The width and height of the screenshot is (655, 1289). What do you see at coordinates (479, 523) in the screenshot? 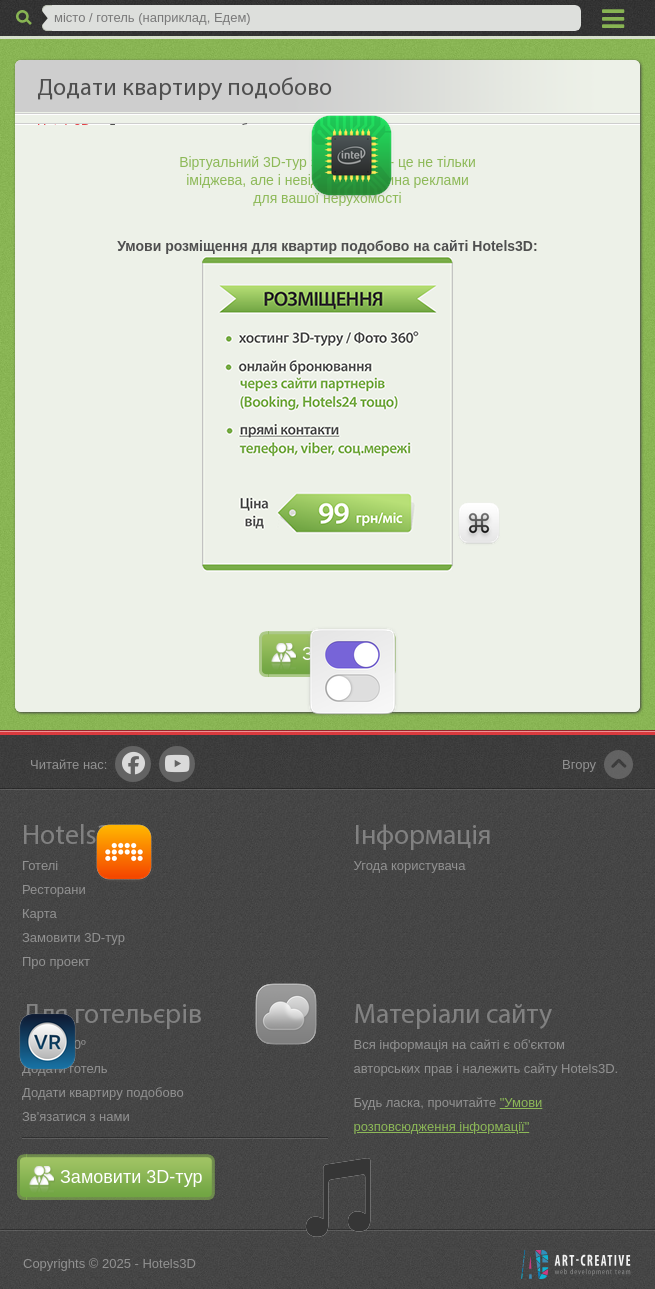
I see `open onboard on-screen keyboard app` at bounding box center [479, 523].